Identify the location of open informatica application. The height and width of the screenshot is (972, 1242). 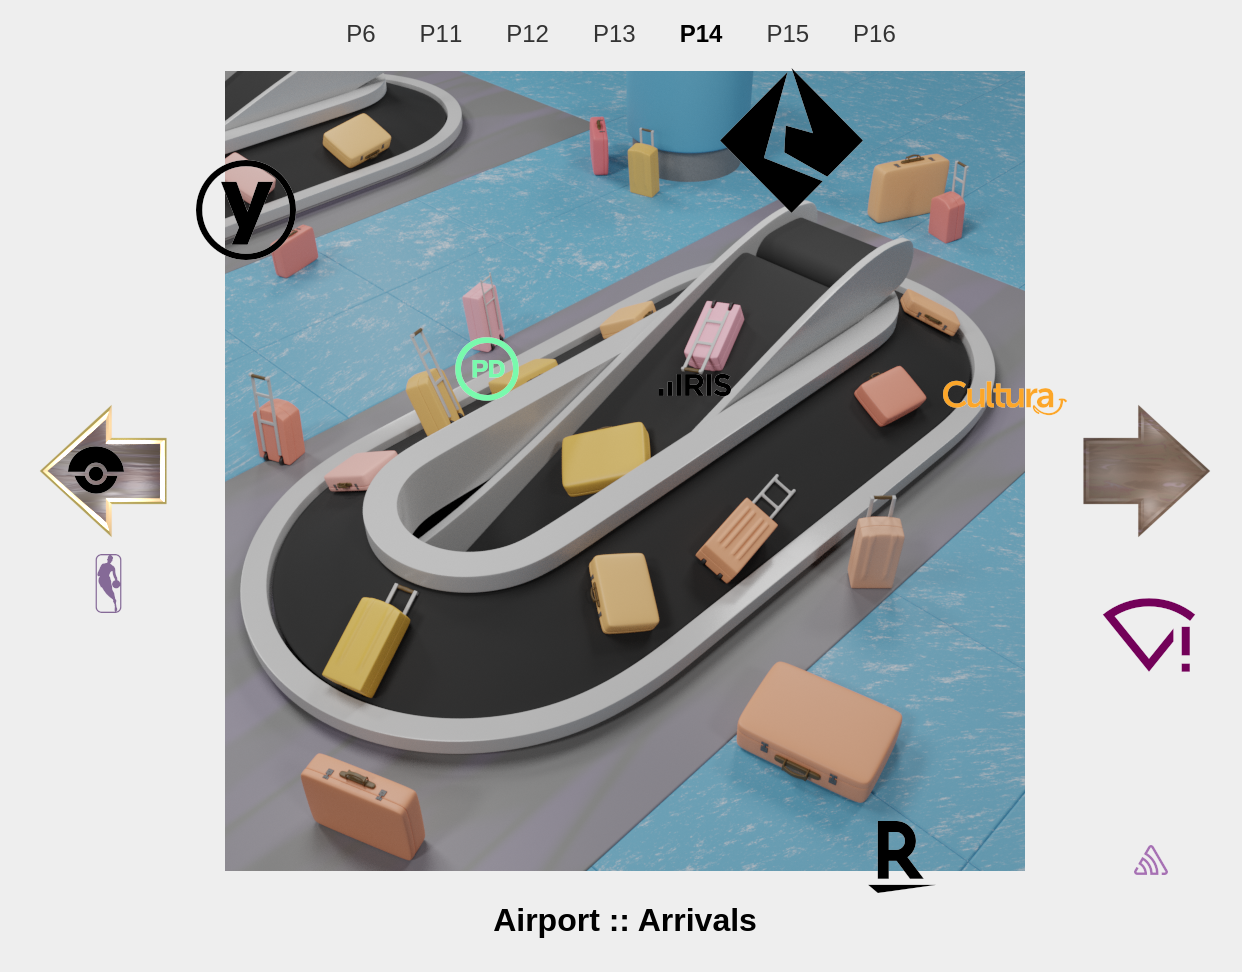
(791, 140).